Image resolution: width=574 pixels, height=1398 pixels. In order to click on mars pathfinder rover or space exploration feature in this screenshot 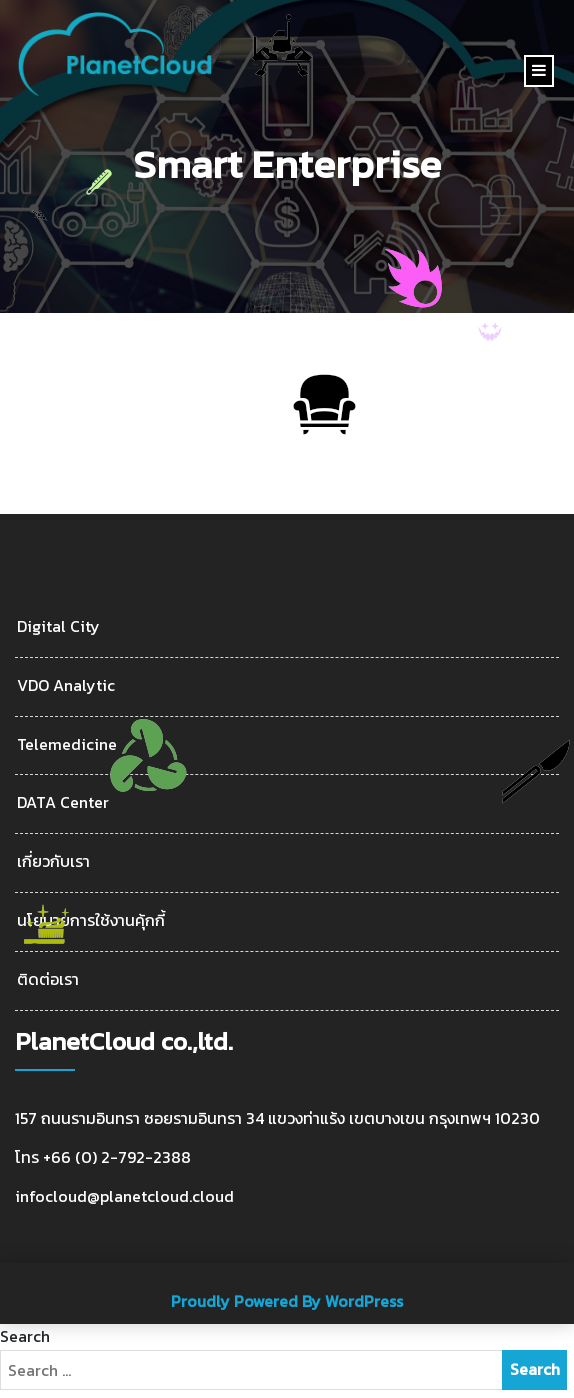, I will do `click(282, 47)`.